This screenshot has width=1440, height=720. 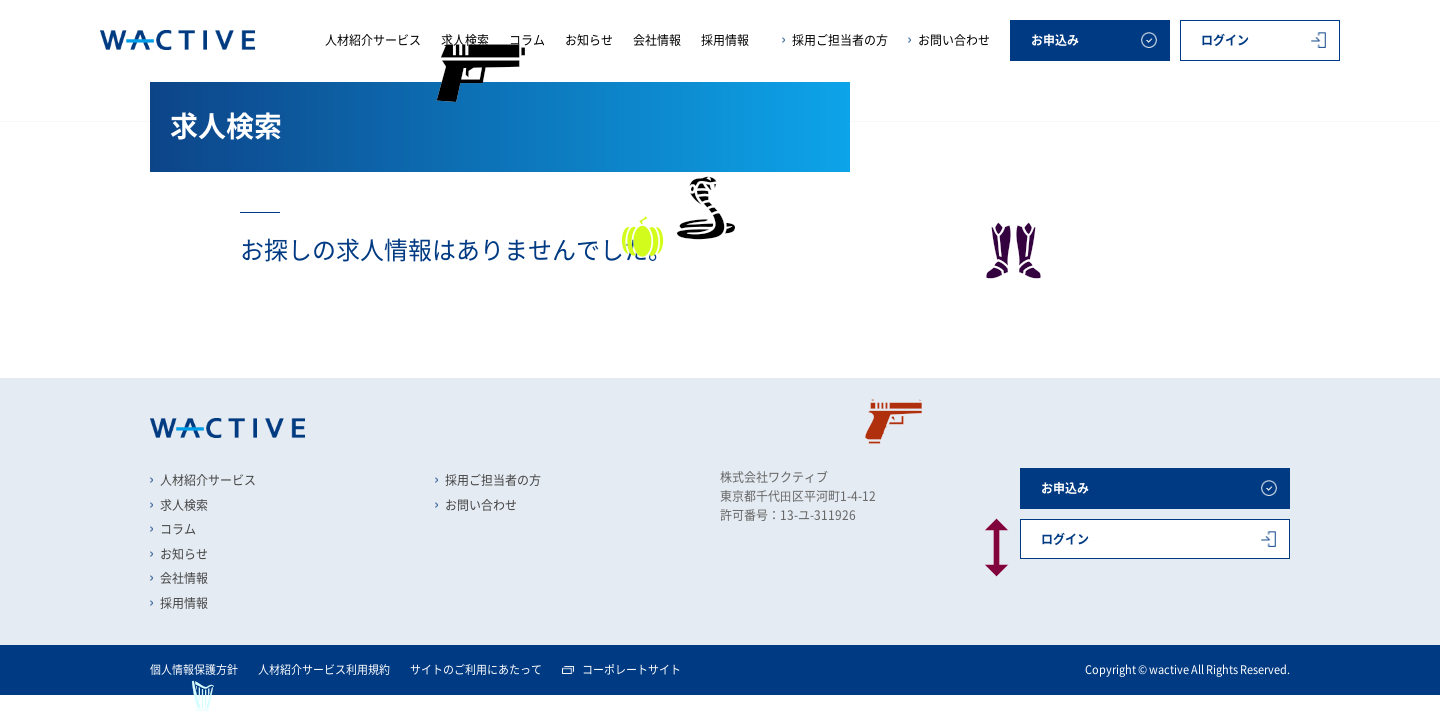 I want to click on equip leg armor to your character, so click(x=1013, y=250).